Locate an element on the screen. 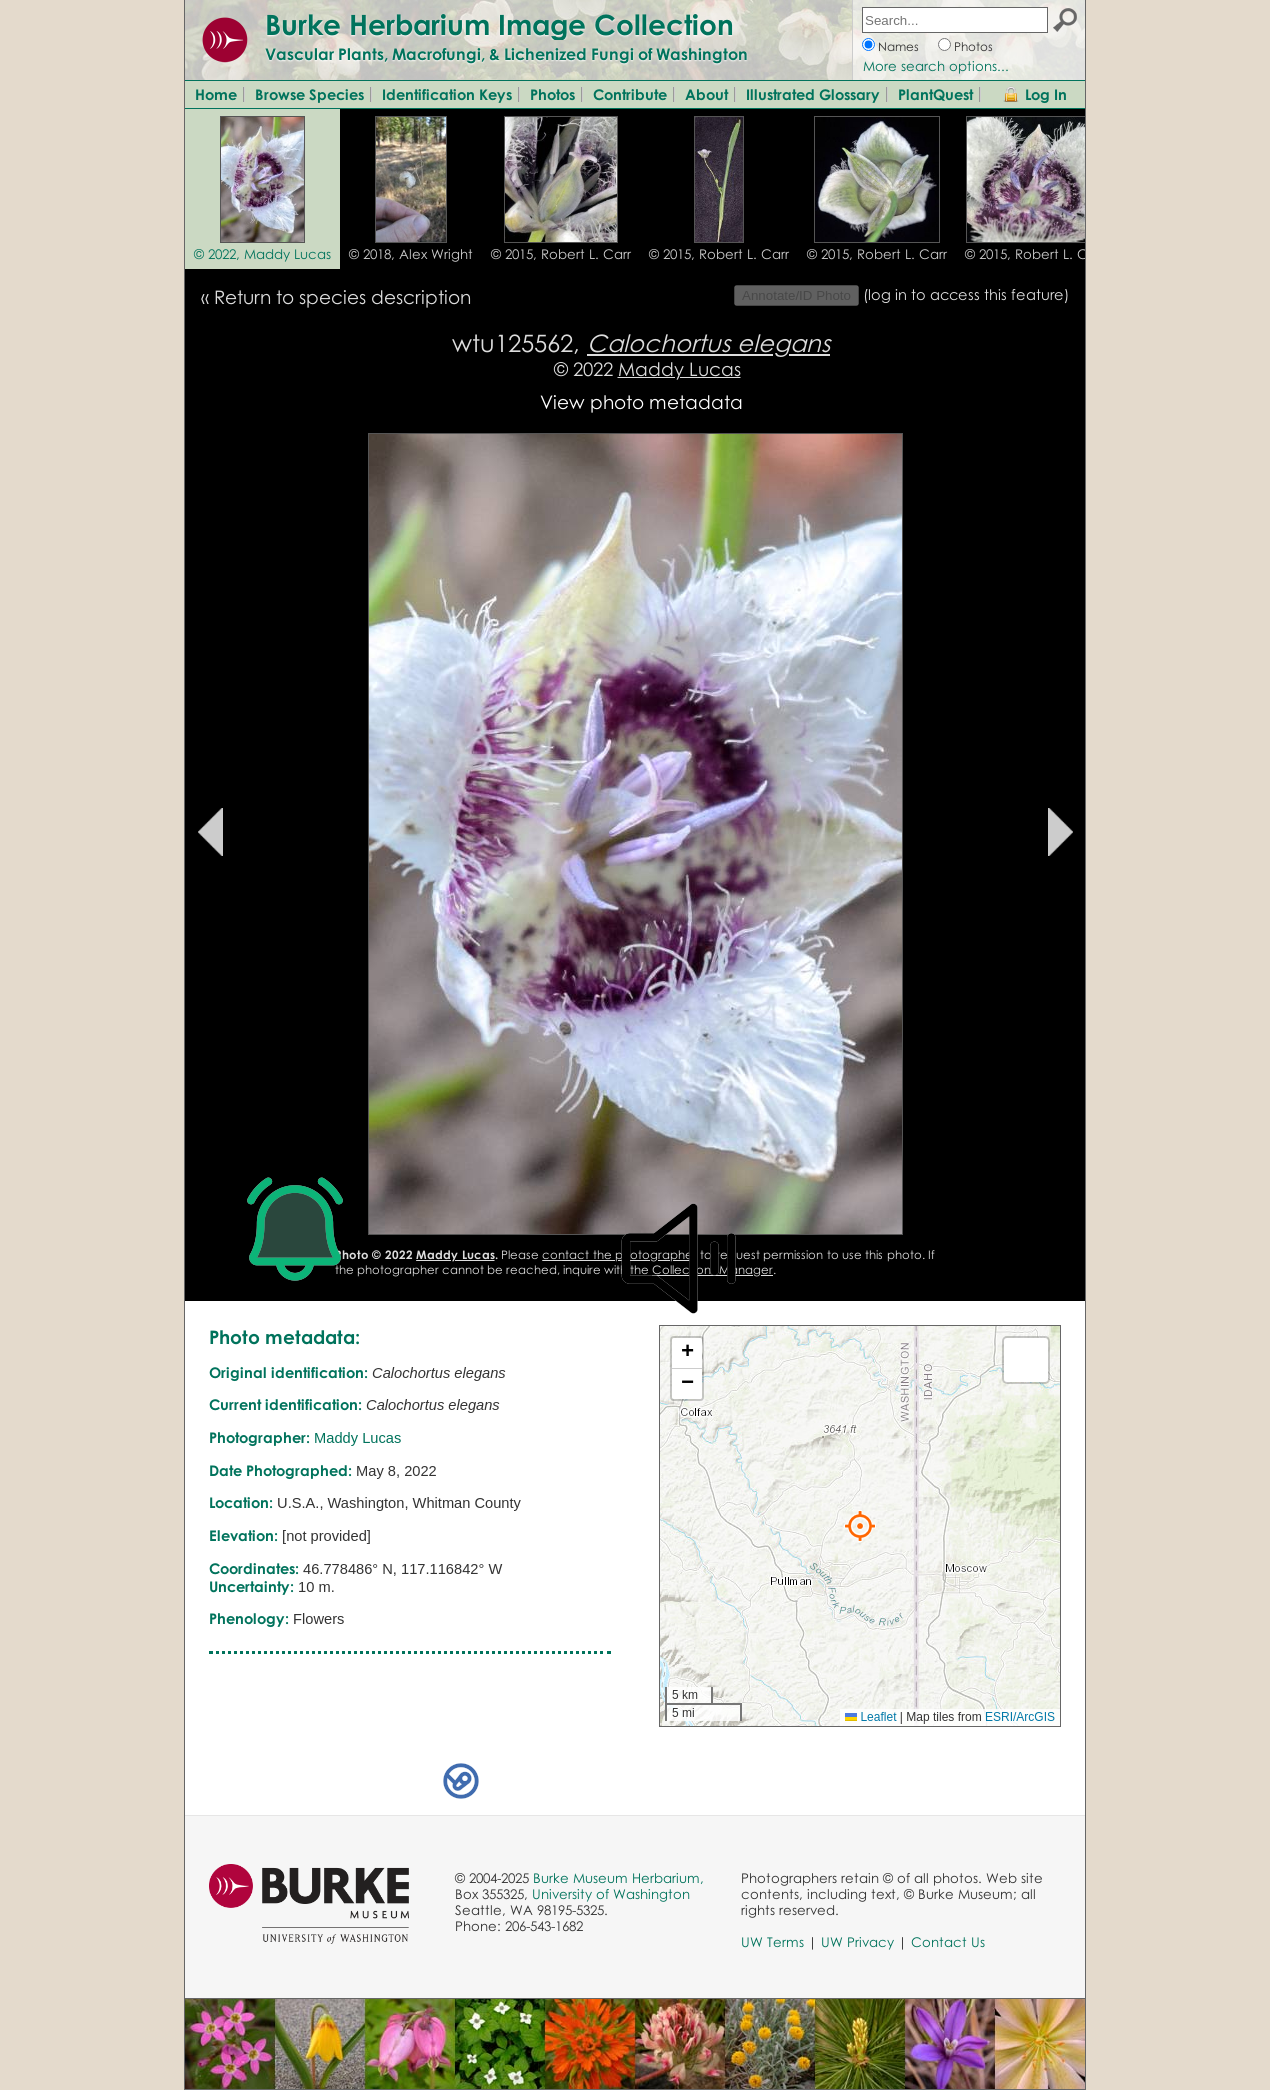 This screenshot has height=2090, width=1270. increase or adjust volume is located at coordinates (676, 1258).